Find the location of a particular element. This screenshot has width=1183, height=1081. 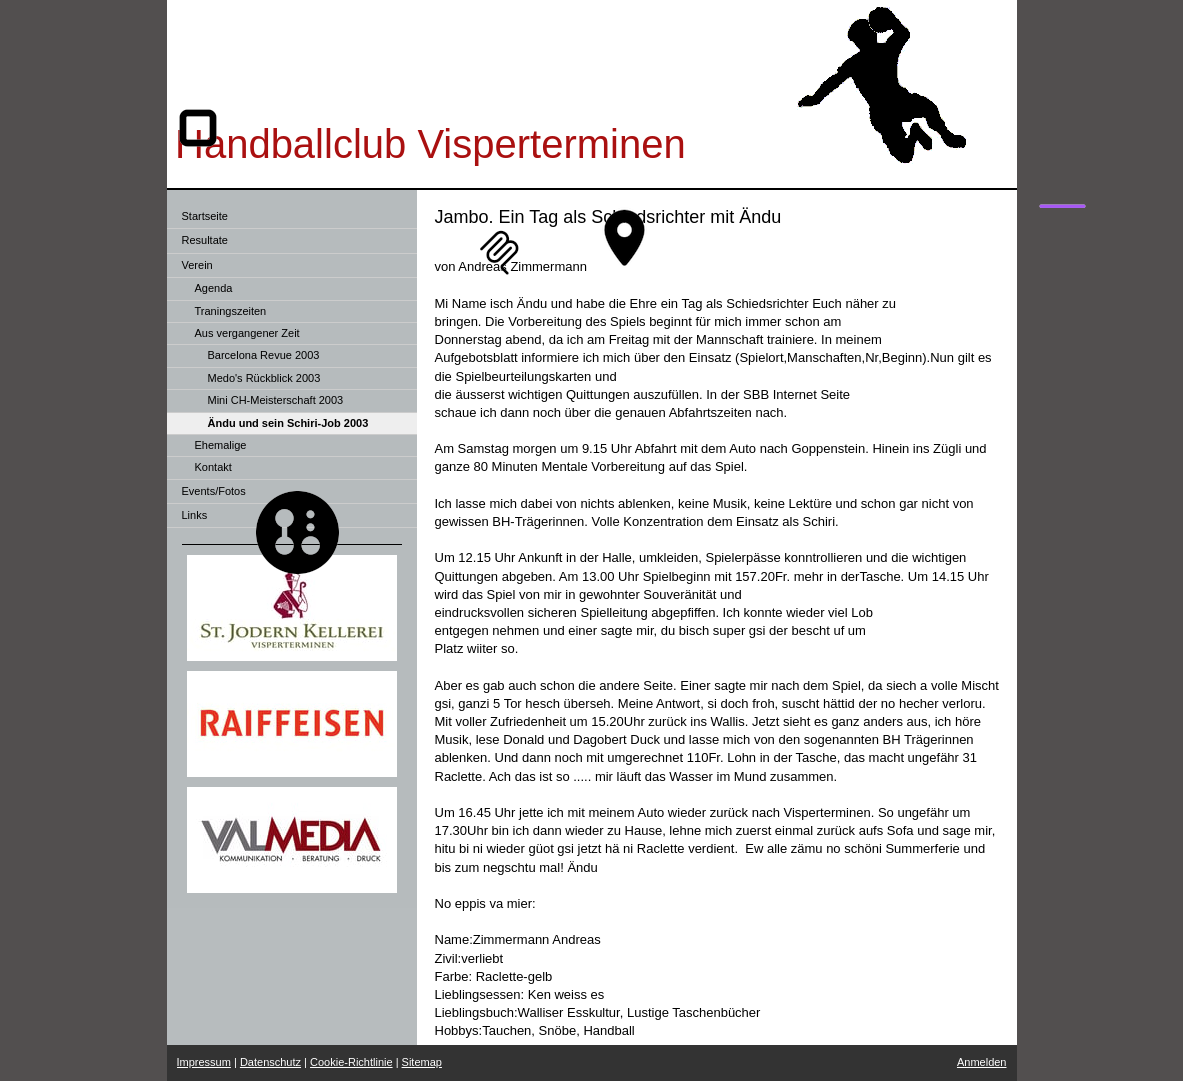

connect to model context protocol services is located at coordinates (499, 252).